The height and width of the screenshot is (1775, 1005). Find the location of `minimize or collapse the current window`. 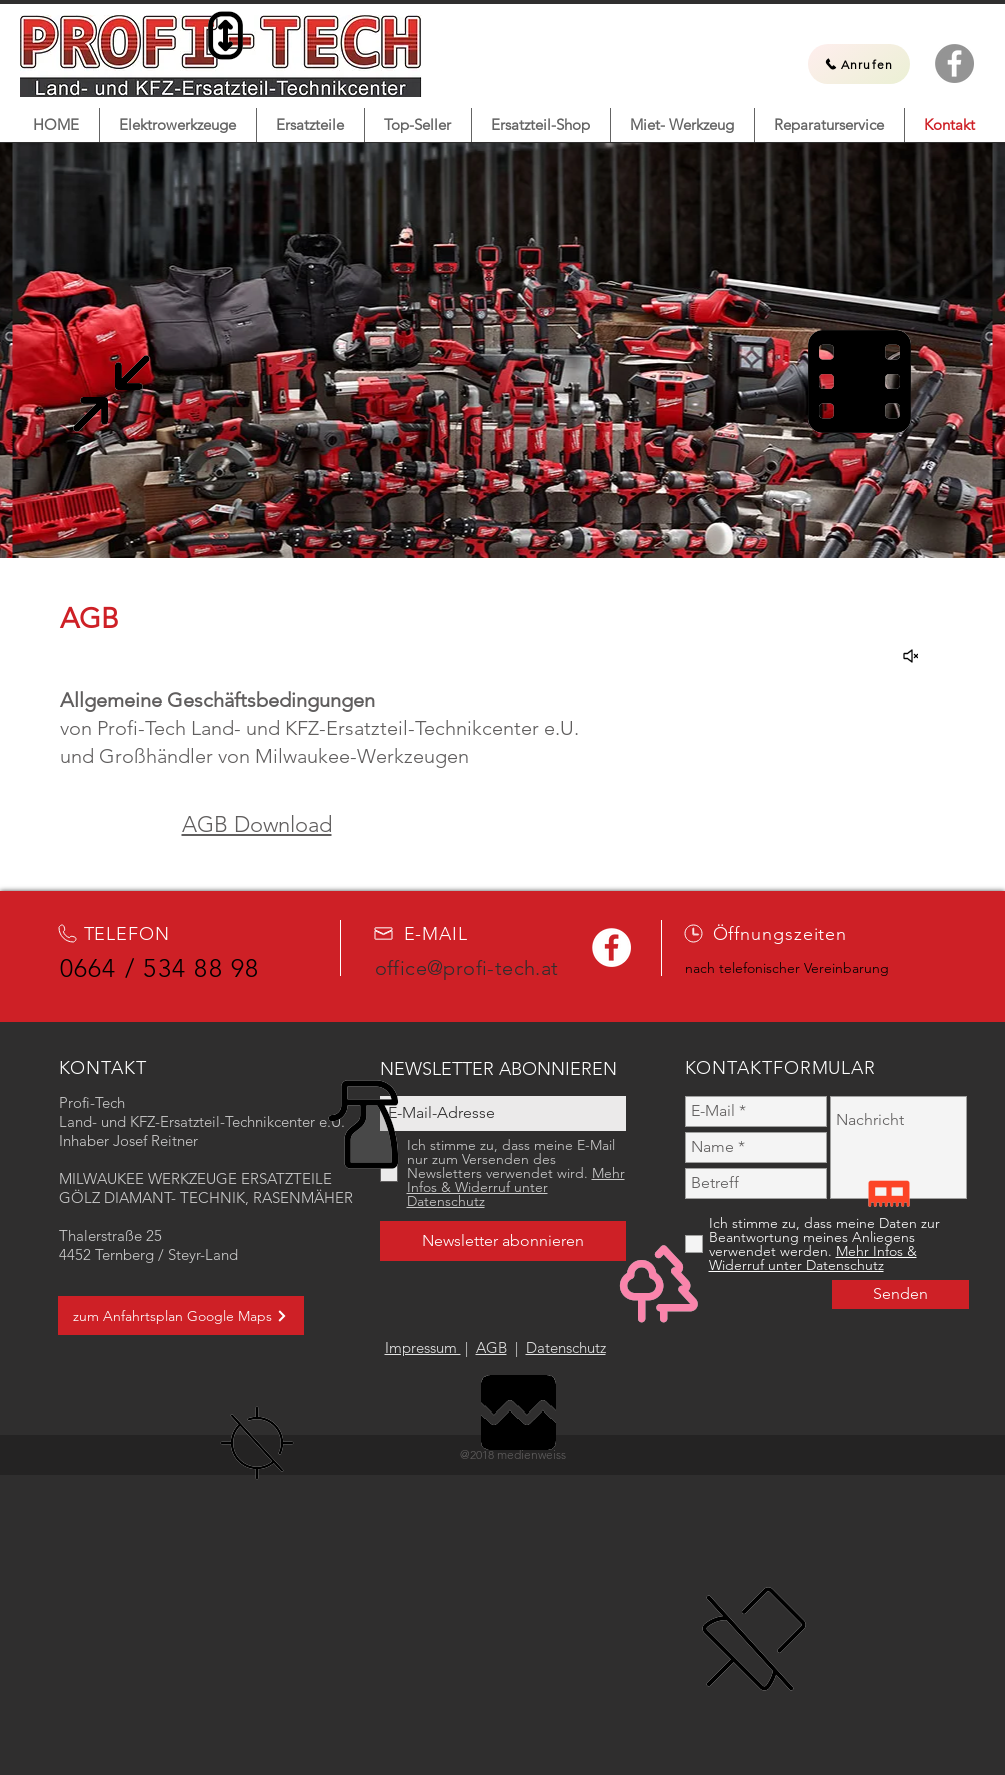

minimize or collapse the current window is located at coordinates (111, 393).